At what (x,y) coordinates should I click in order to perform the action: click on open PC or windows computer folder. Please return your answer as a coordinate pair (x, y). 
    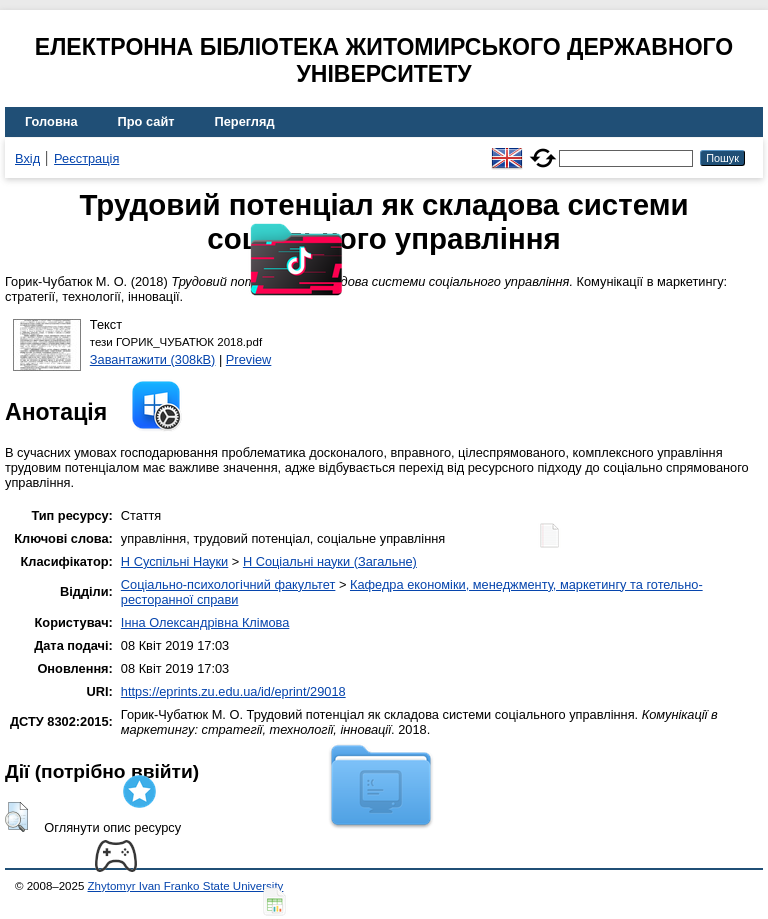
    Looking at the image, I should click on (381, 785).